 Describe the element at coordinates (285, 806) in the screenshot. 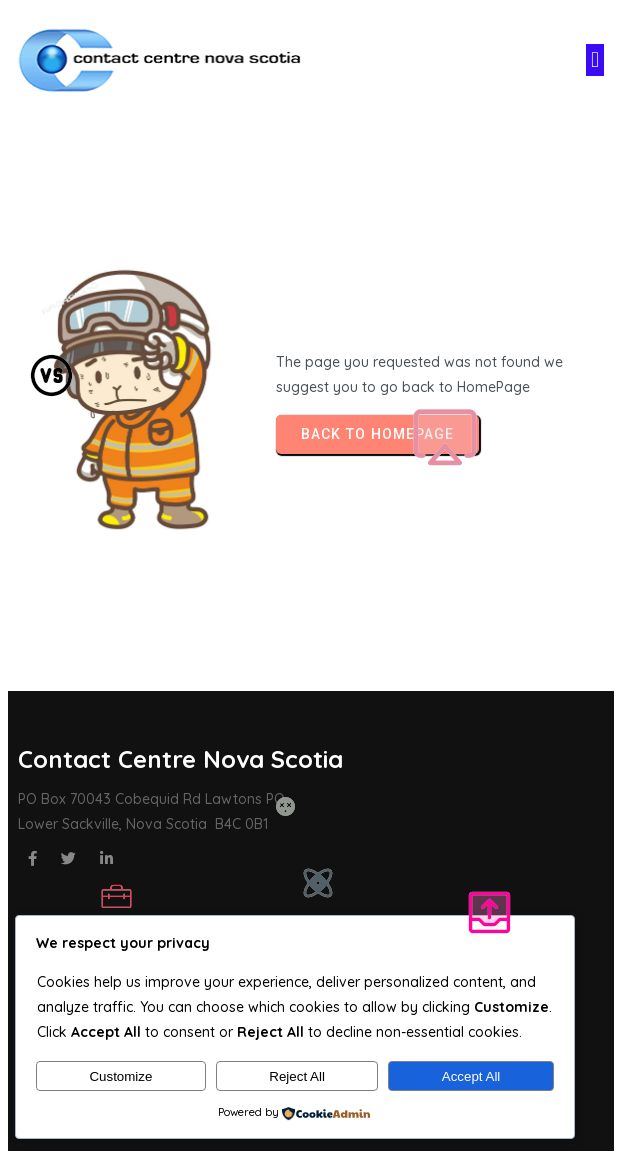

I see `indicates an error or failed action` at that location.